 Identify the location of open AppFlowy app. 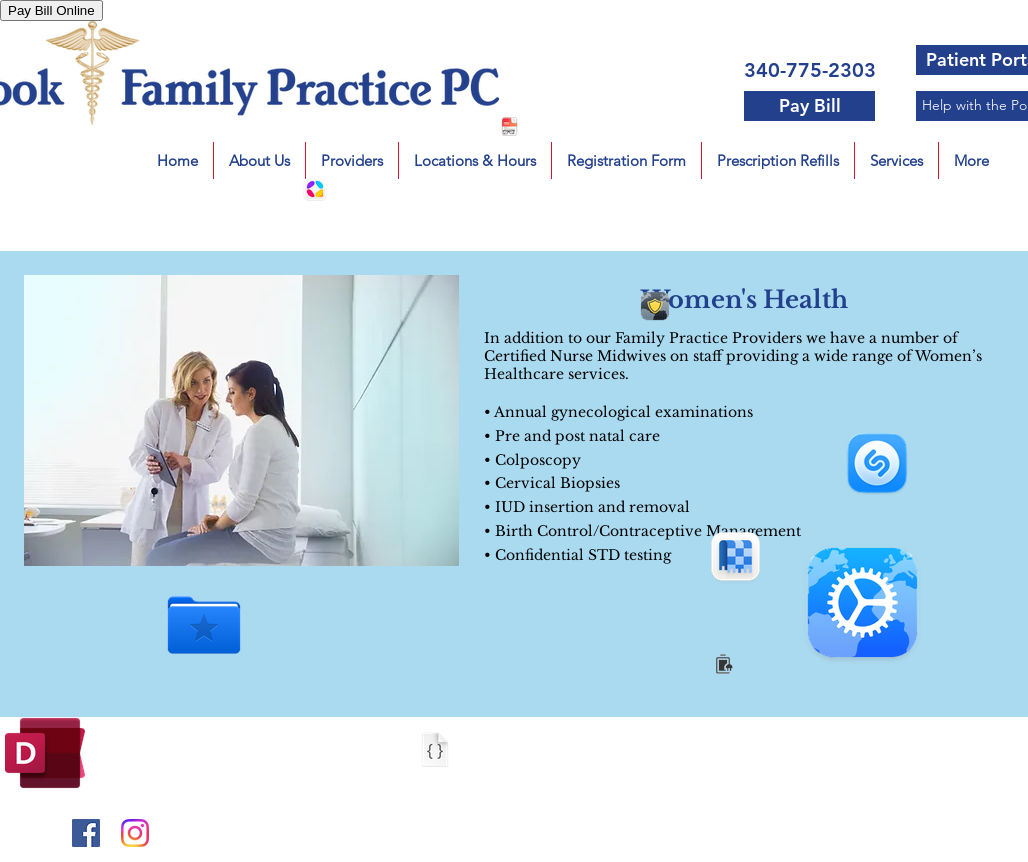
(315, 189).